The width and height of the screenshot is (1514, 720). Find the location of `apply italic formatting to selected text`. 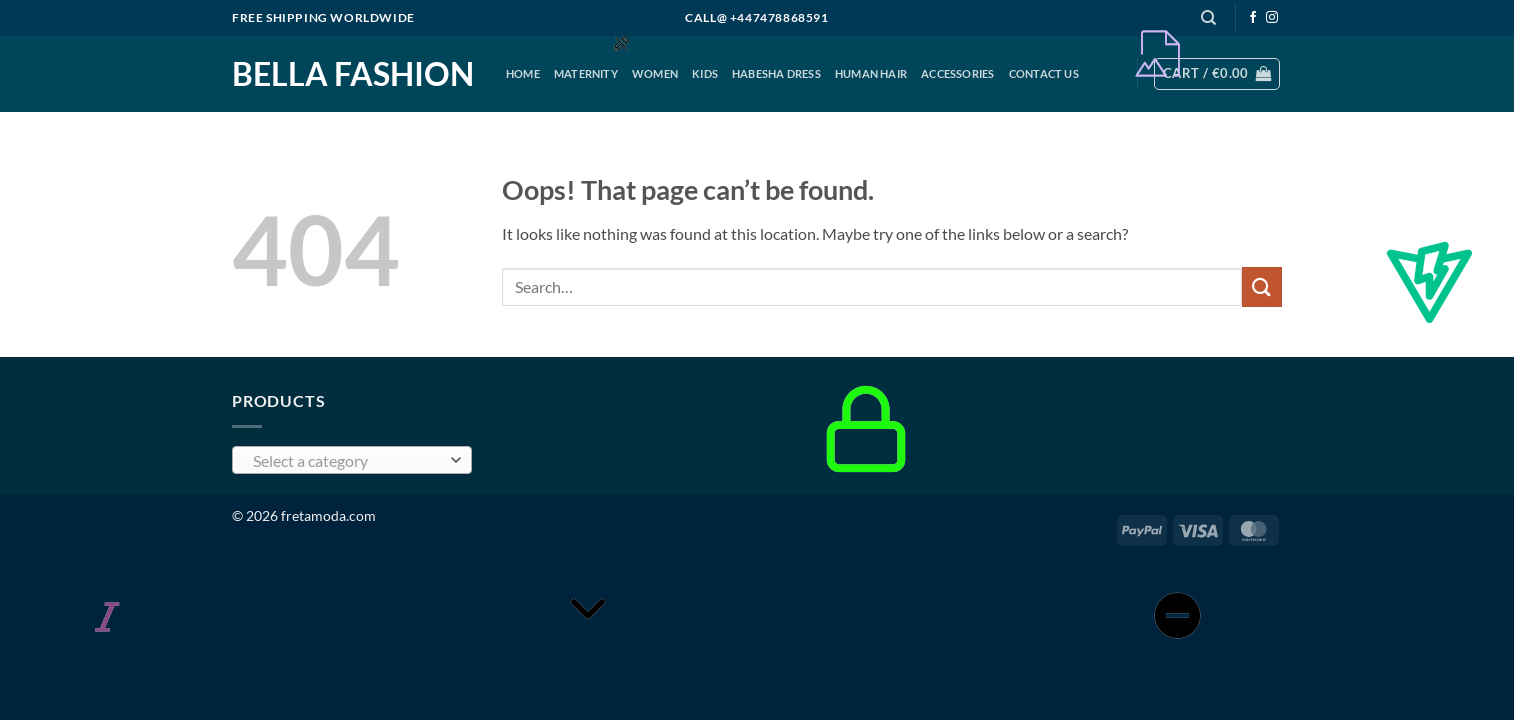

apply italic formatting to selected text is located at coordinates (108, 617).